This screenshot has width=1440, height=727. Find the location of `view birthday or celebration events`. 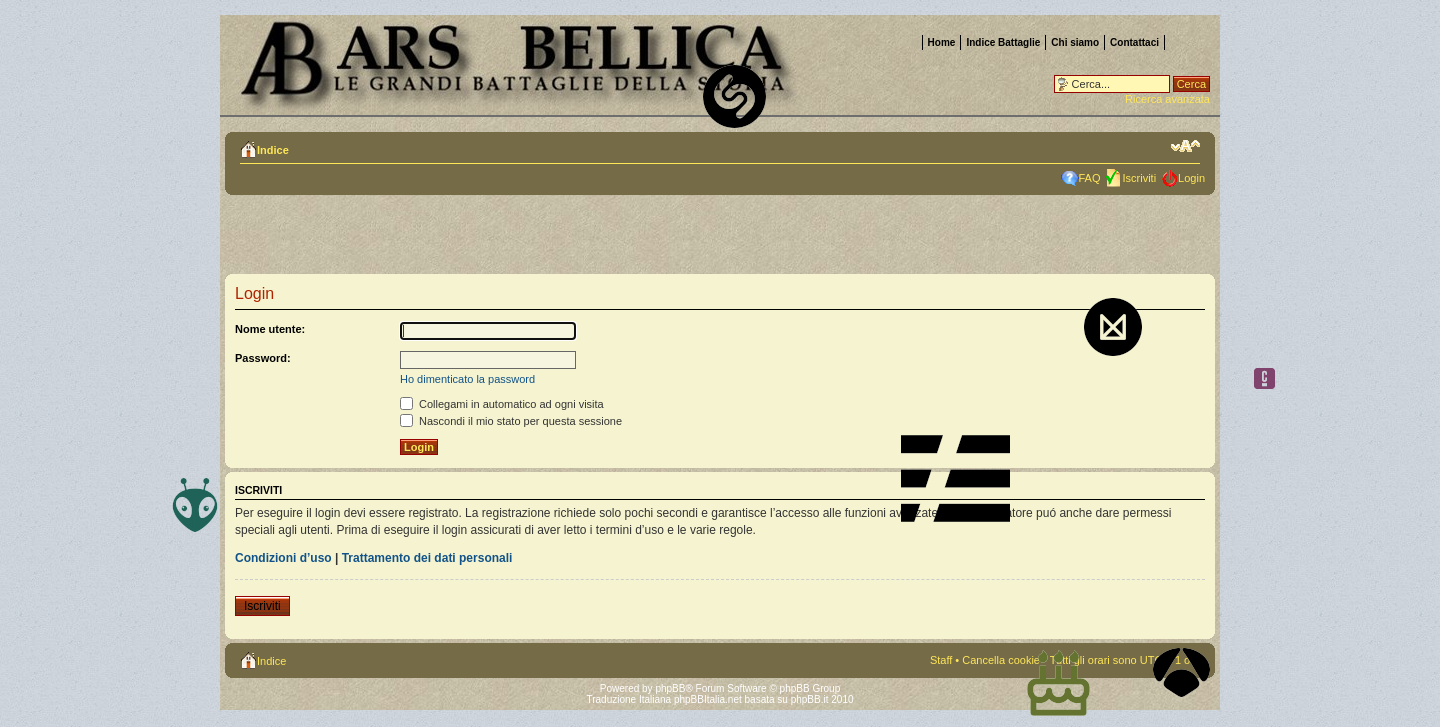

view birthday or celebration events is located at coordinates (1058, 684).